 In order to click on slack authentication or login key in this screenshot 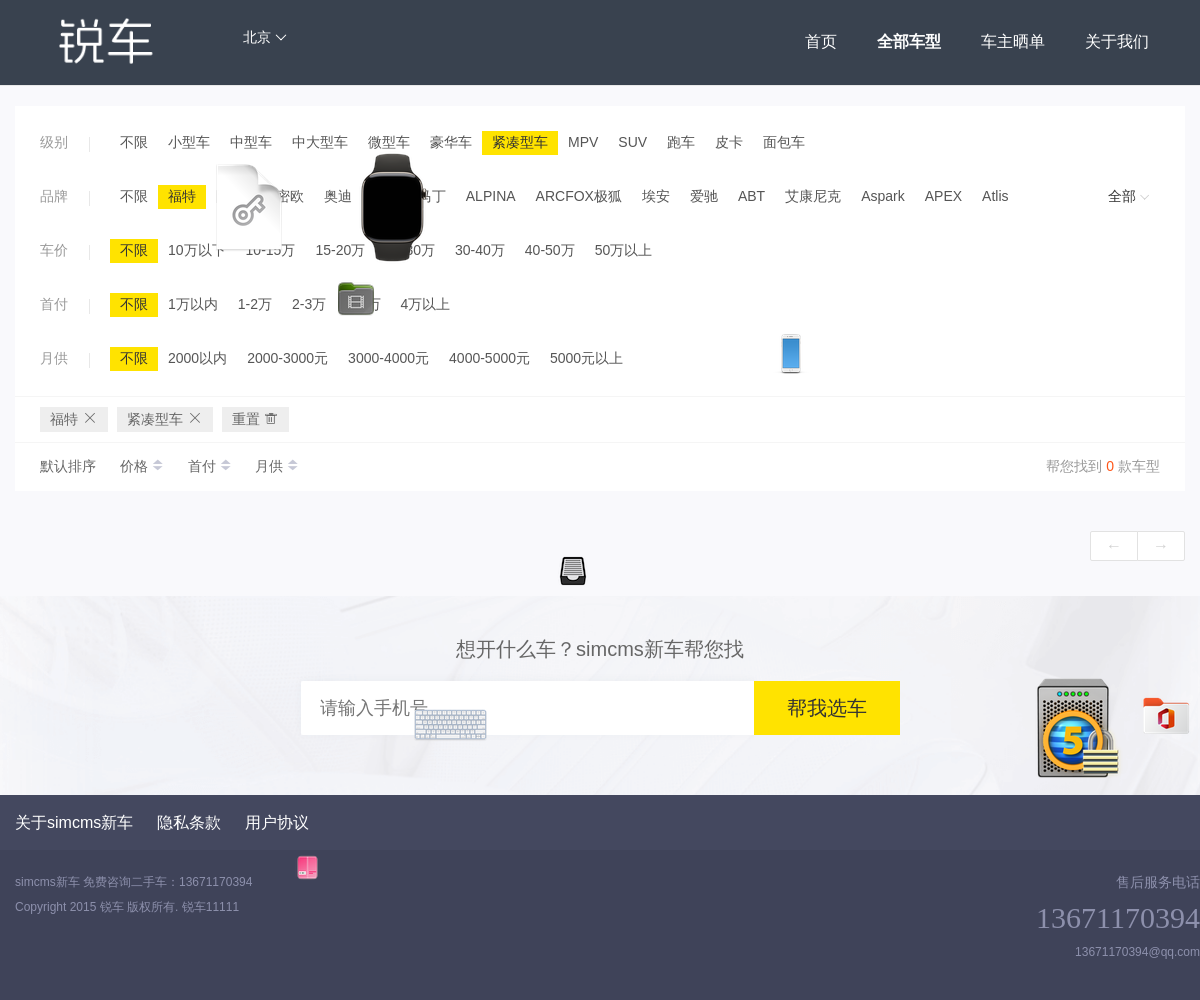, I will do `click(249, 209)`.